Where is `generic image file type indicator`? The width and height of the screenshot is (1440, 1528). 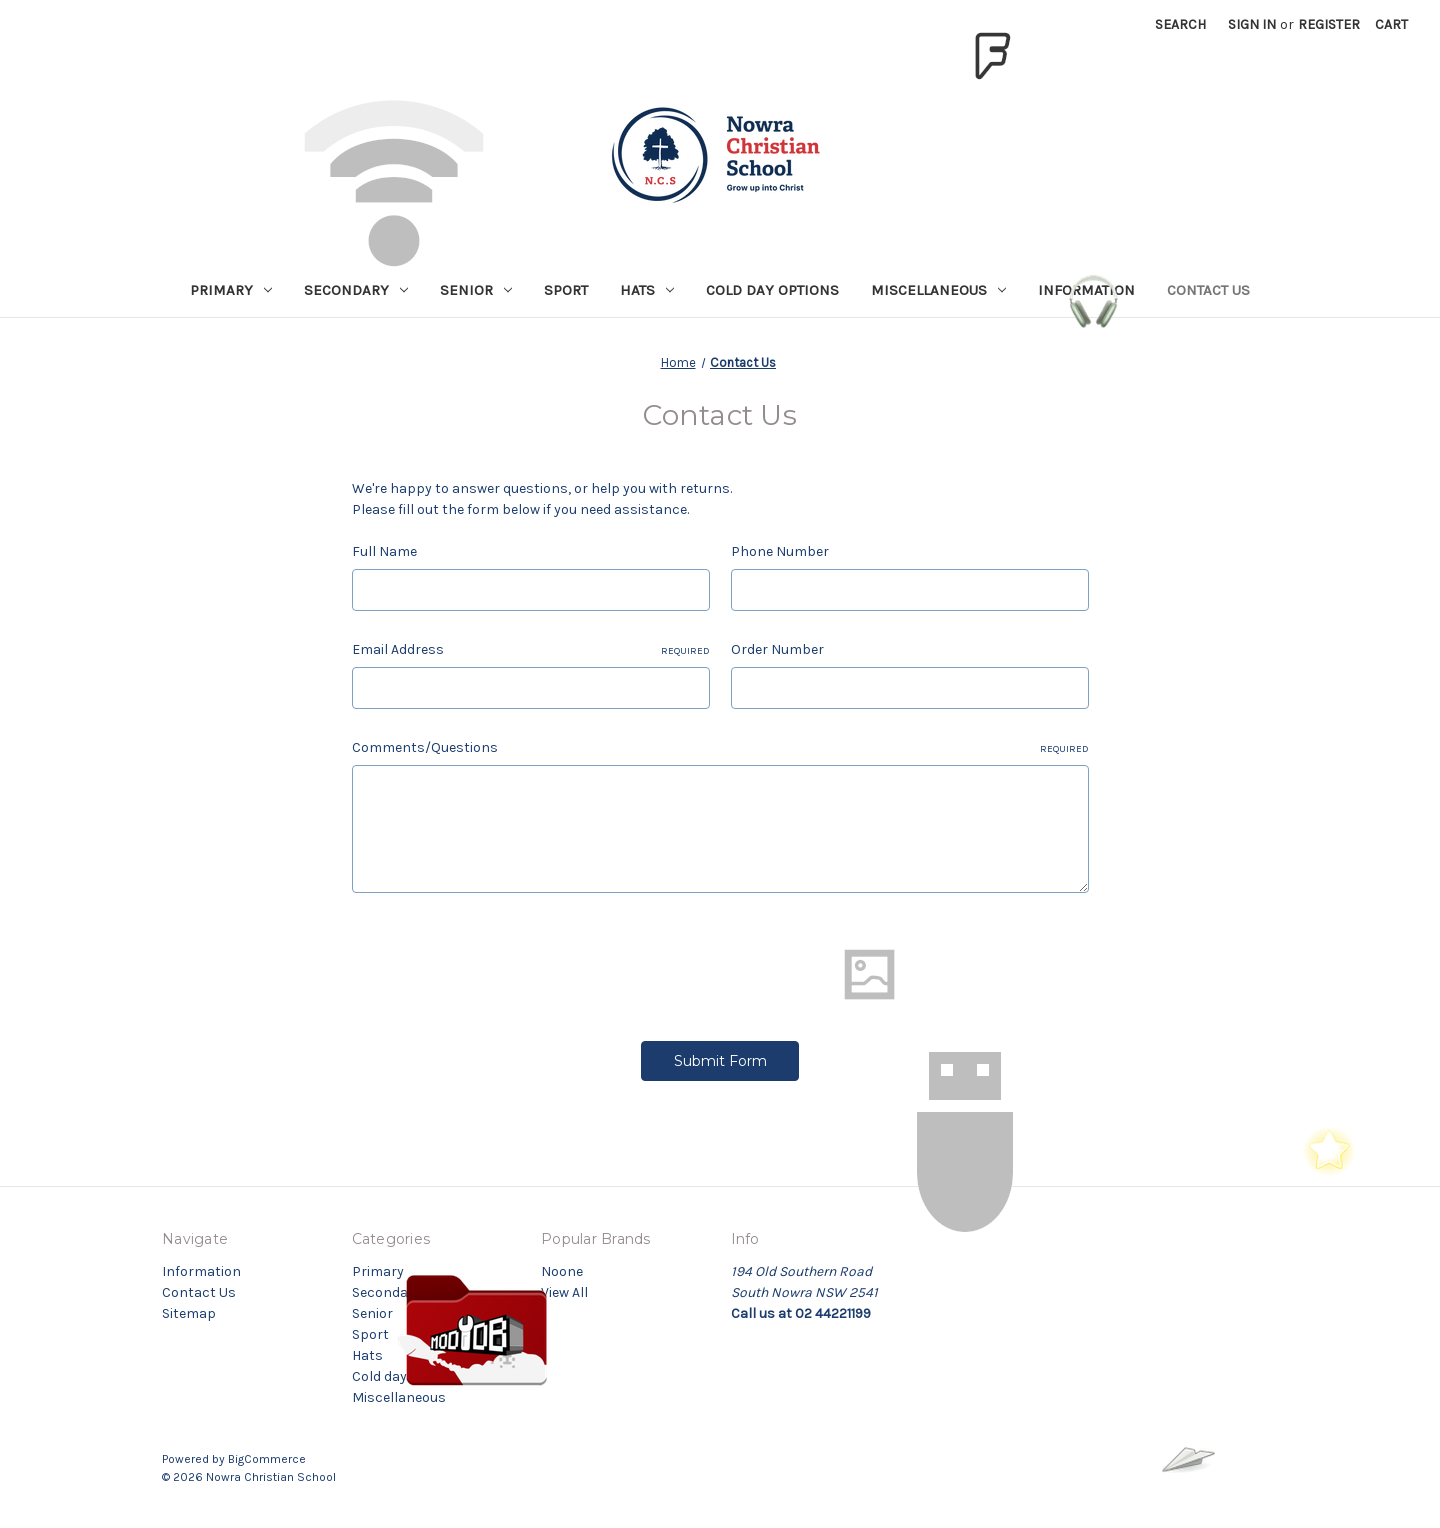 generic image file type indicator is located at coordinates (869, 974).